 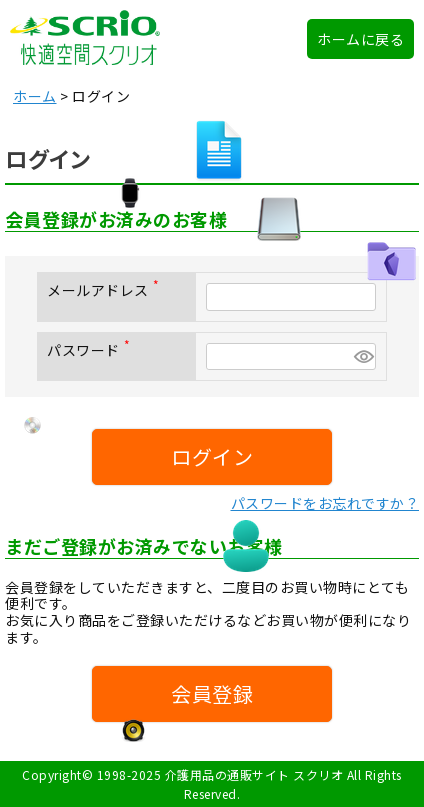 I want to click on view user profile, so click(x=246, y=546).